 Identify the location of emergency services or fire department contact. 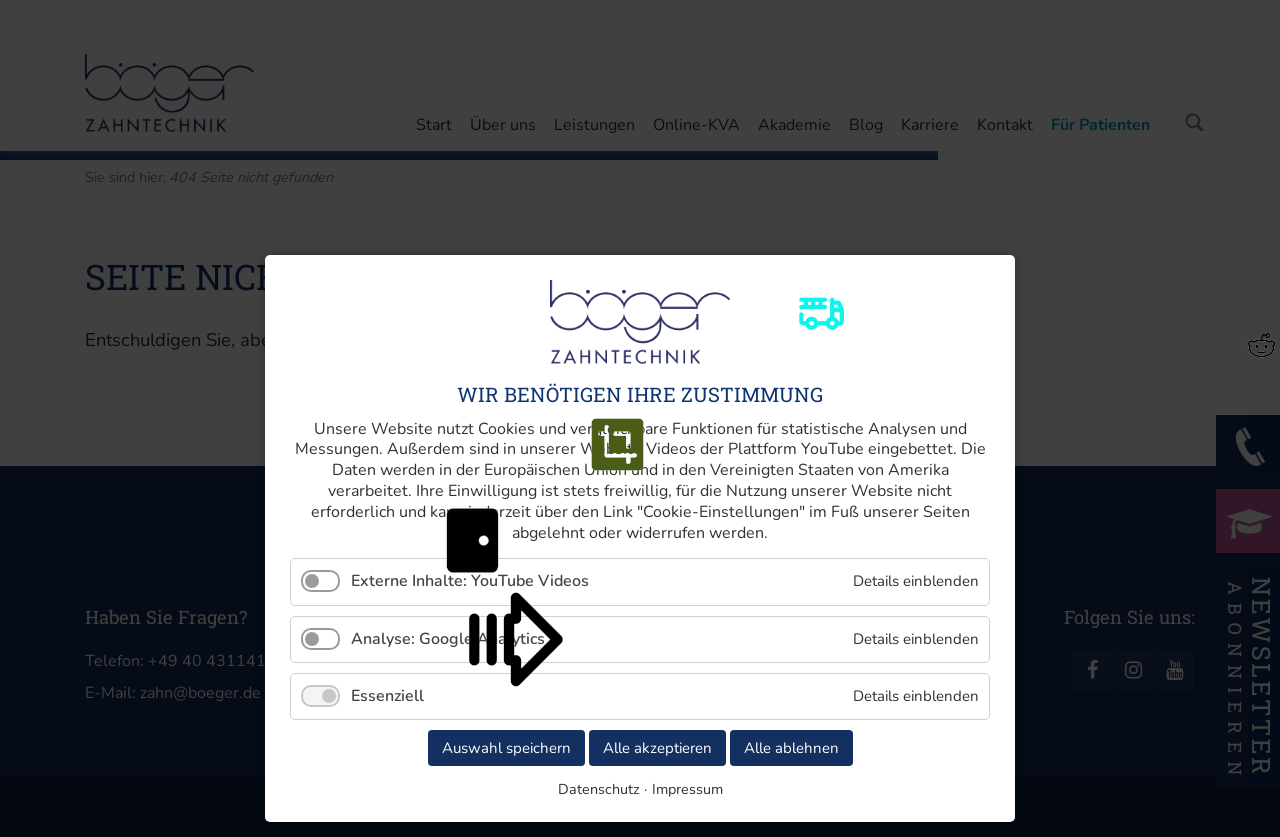
(820, 311).